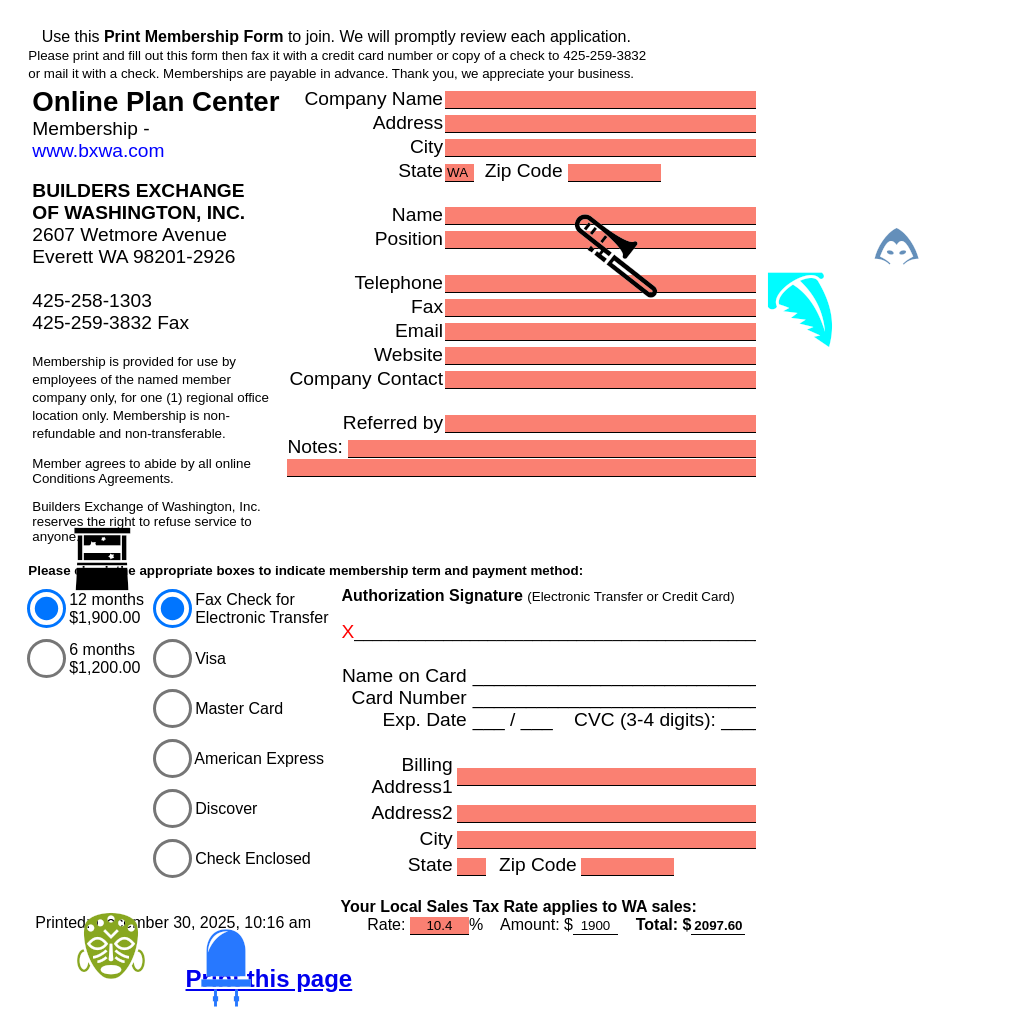 This screenshot has width=1024, height=1032. Describe the element at coordinates (804, 310) in the screenshot. I see `equip saw claw weapon or tool` at that location.